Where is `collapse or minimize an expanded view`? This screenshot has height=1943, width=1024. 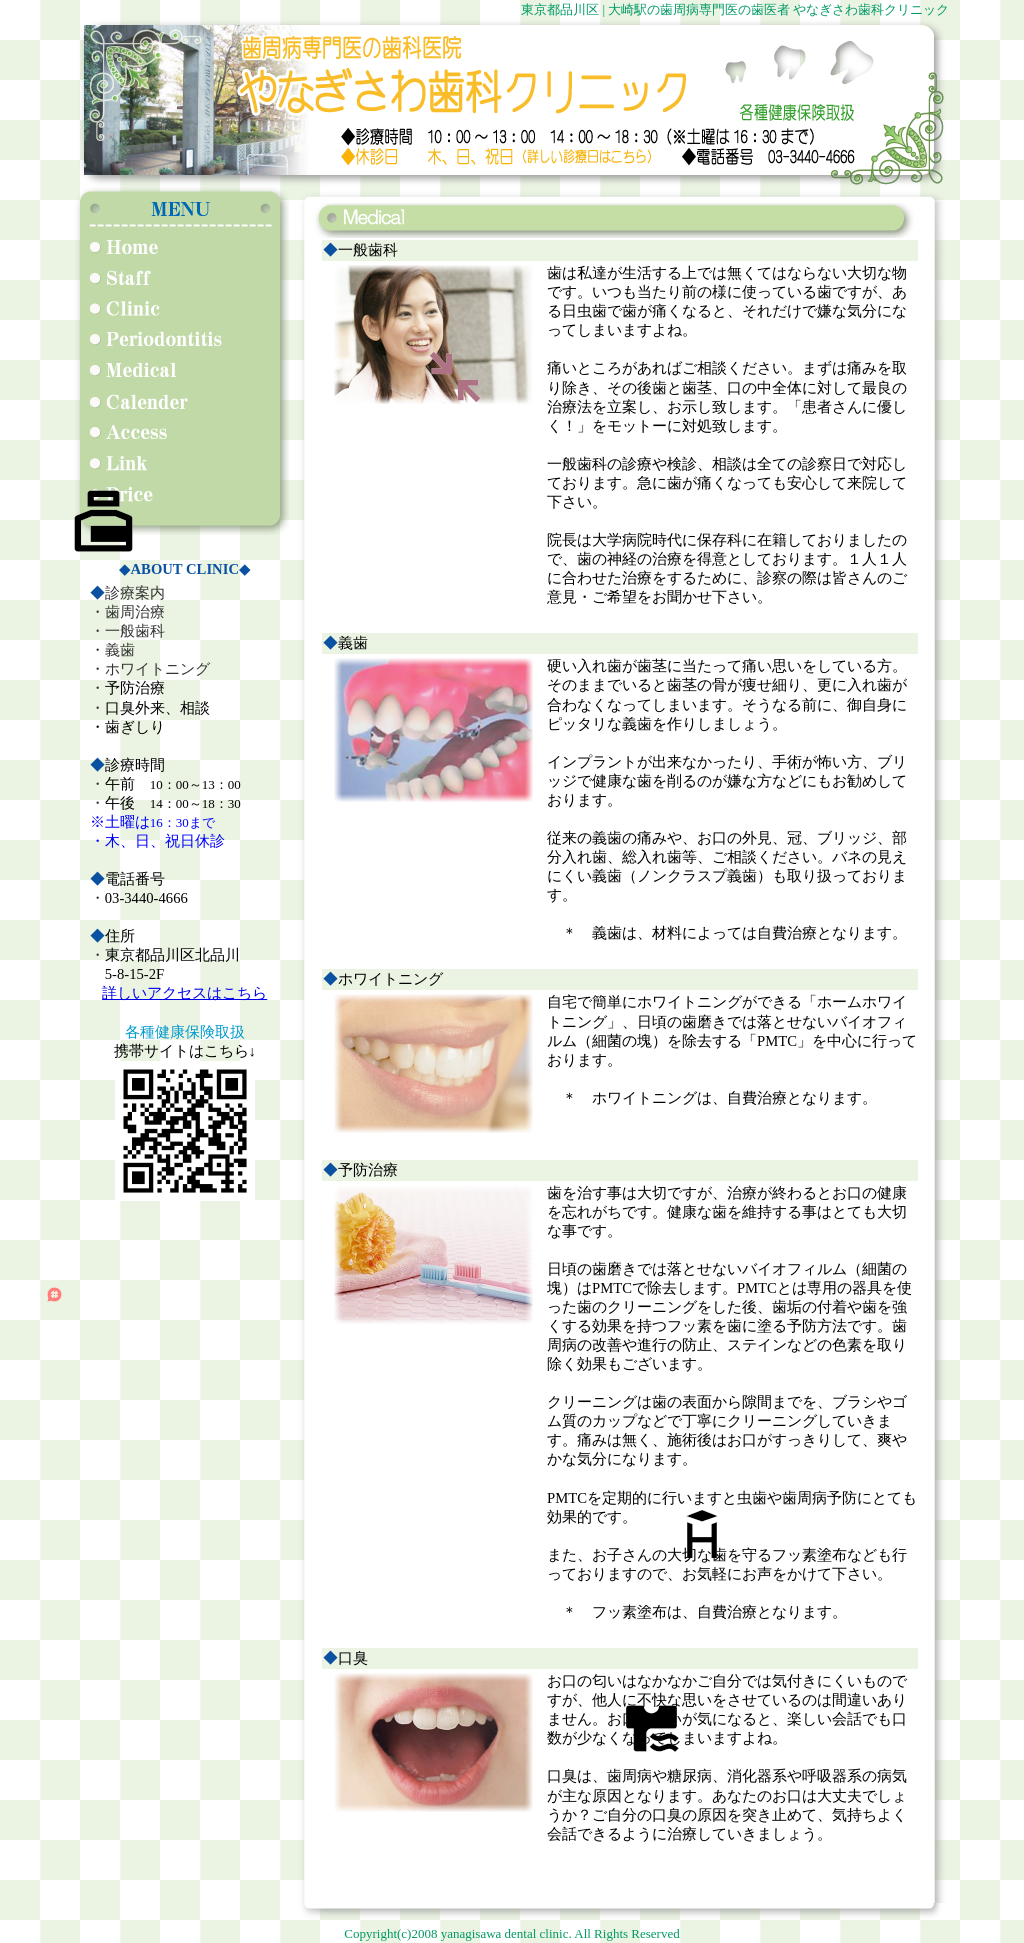 collapse or minimize an expanded view is located at coordinates (455, 377).